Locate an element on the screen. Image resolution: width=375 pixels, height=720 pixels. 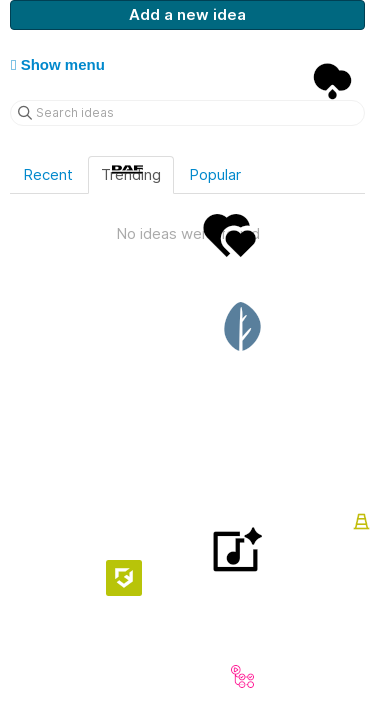
october cms logo is located at coordinates (242, 326).